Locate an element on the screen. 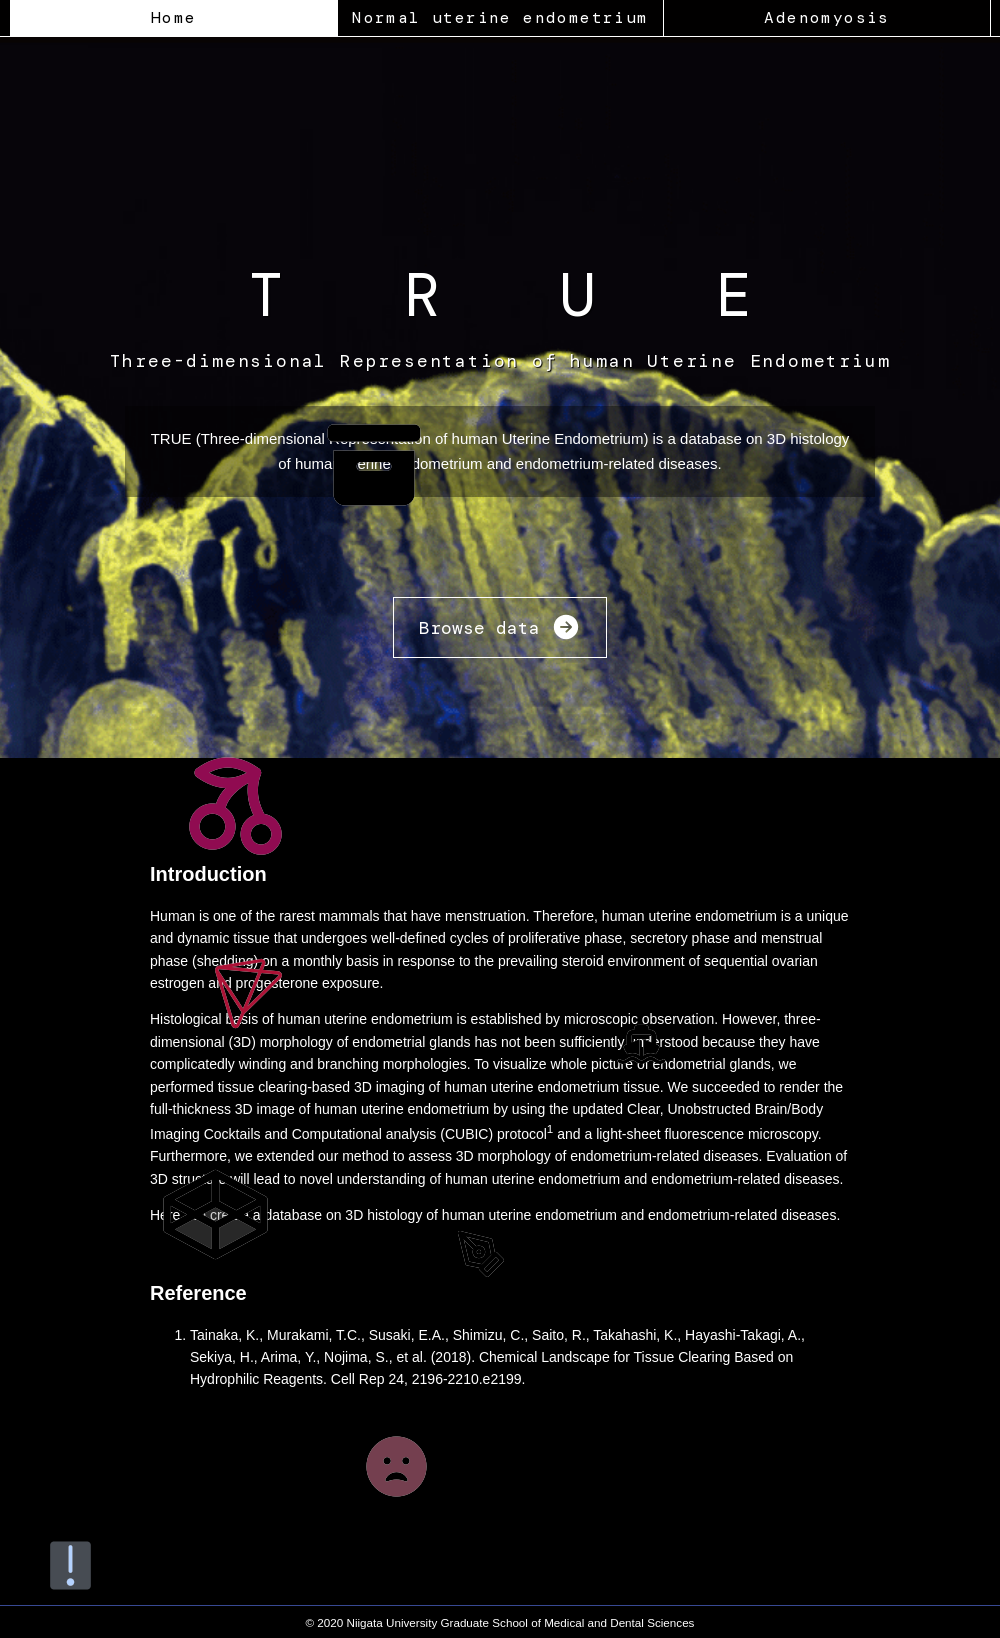  access vector drawing or pen tool is located at coordinates (481, 1254).